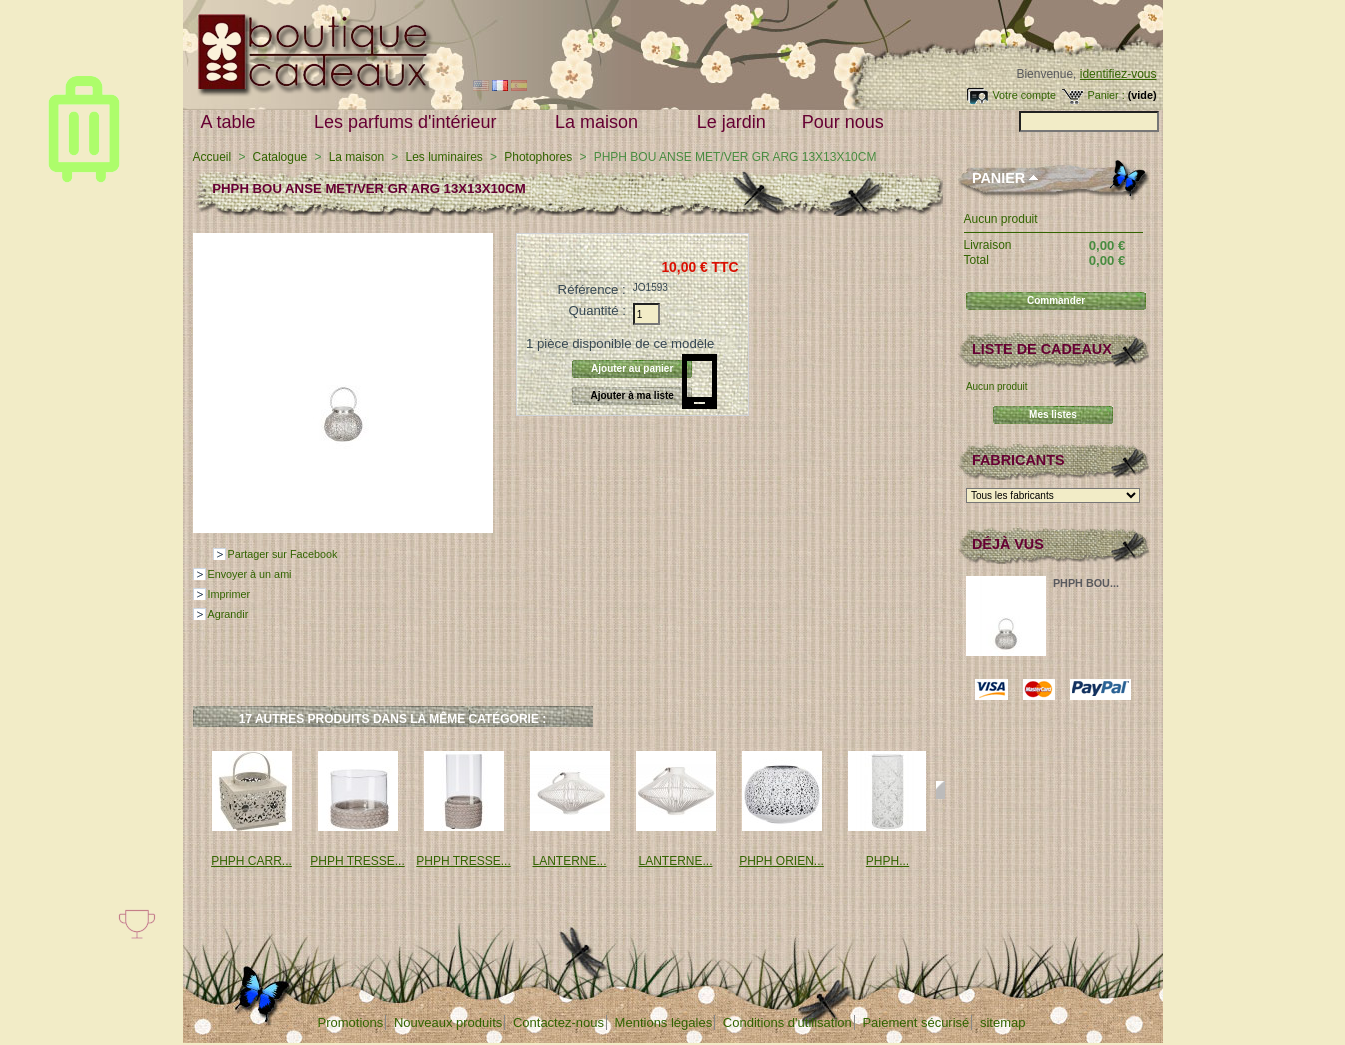  What do you see at coordinates (84, 130) in the screenshot?
I see `access travel or trip planning features` at bounding box center [84, 130].